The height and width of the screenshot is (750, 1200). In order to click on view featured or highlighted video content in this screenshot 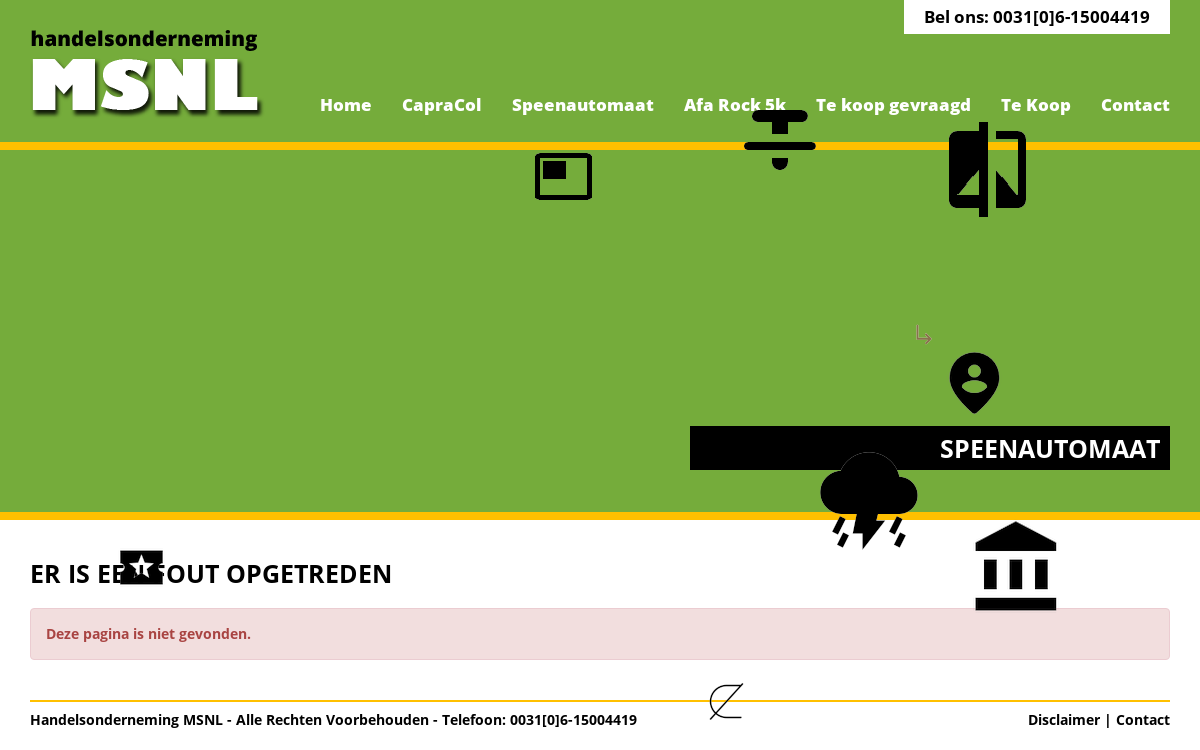, I will do `click(563, 176)`.